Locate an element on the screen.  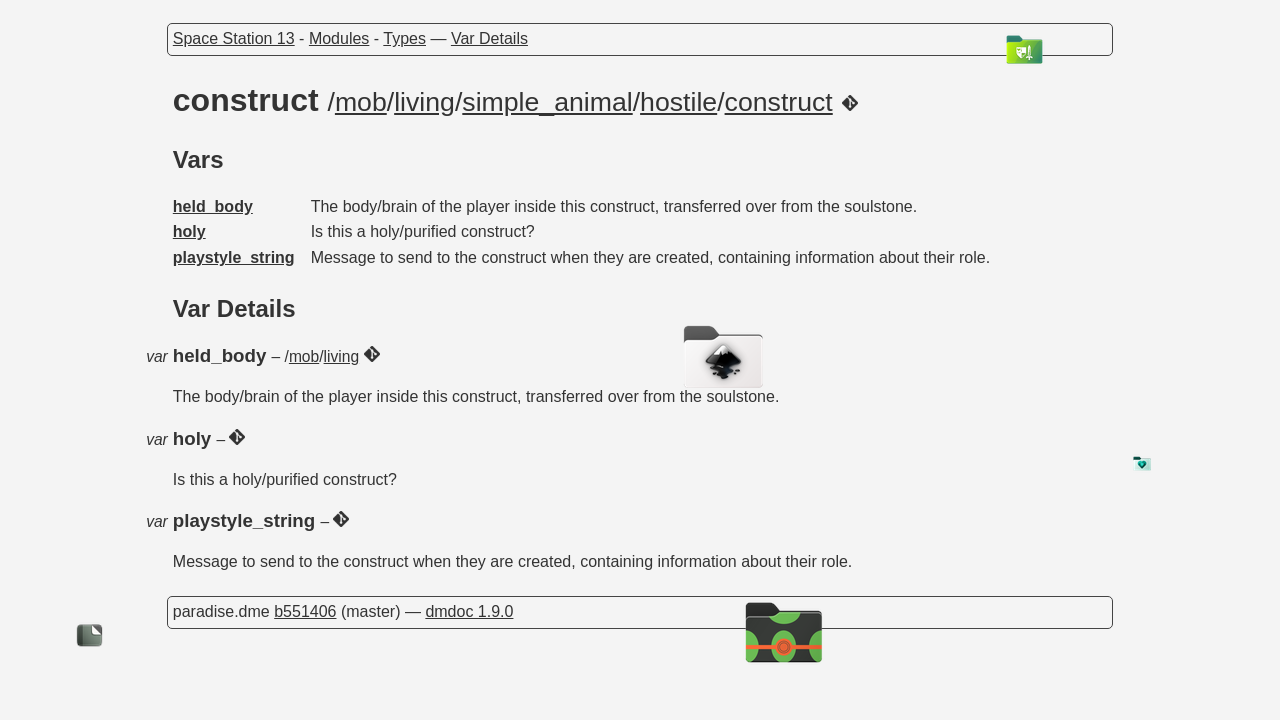
open game development projects folder is located at coordinates (1024, 50).